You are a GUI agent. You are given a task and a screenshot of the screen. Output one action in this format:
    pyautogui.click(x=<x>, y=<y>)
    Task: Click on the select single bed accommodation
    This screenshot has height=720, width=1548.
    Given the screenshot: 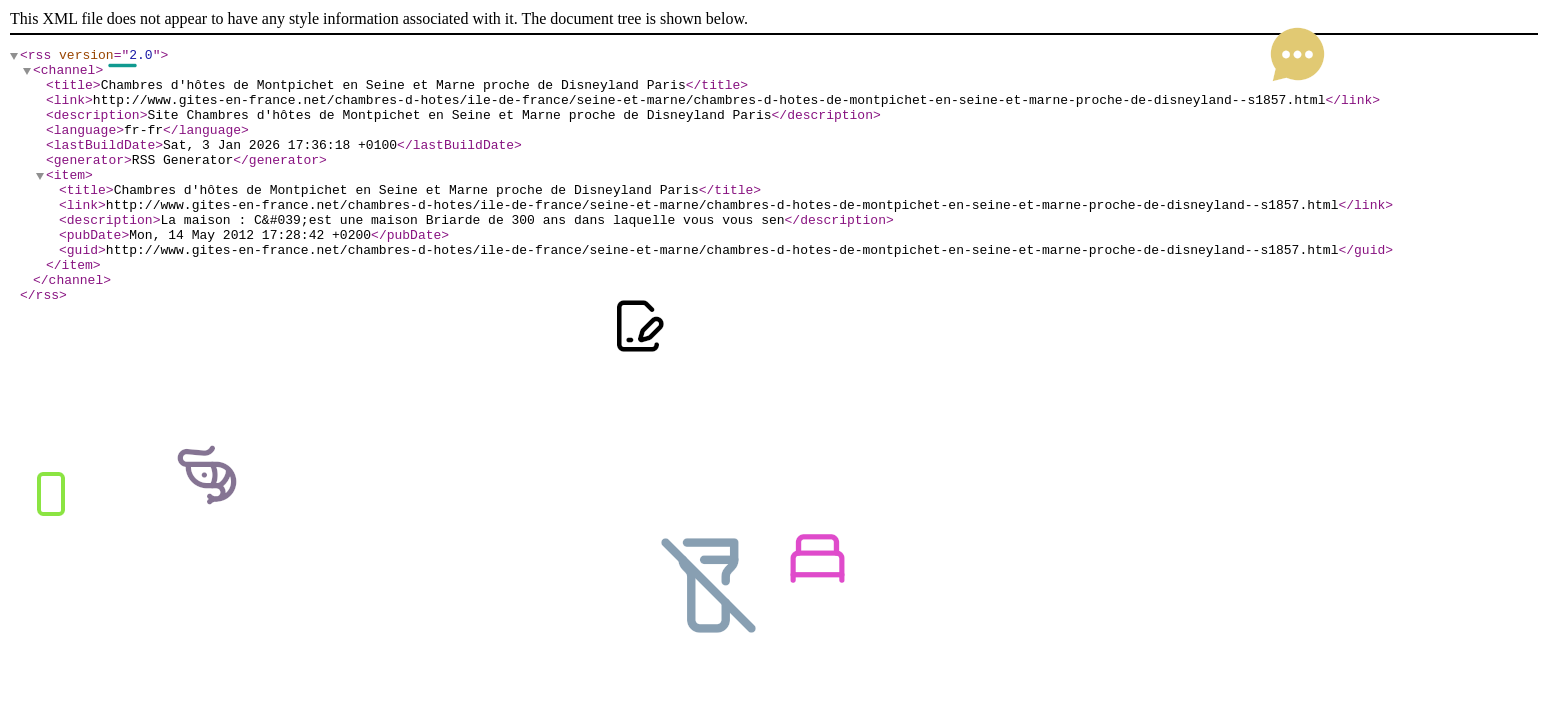 What is the action you would take?
    pyautogui.click(x=817, y=558)
    